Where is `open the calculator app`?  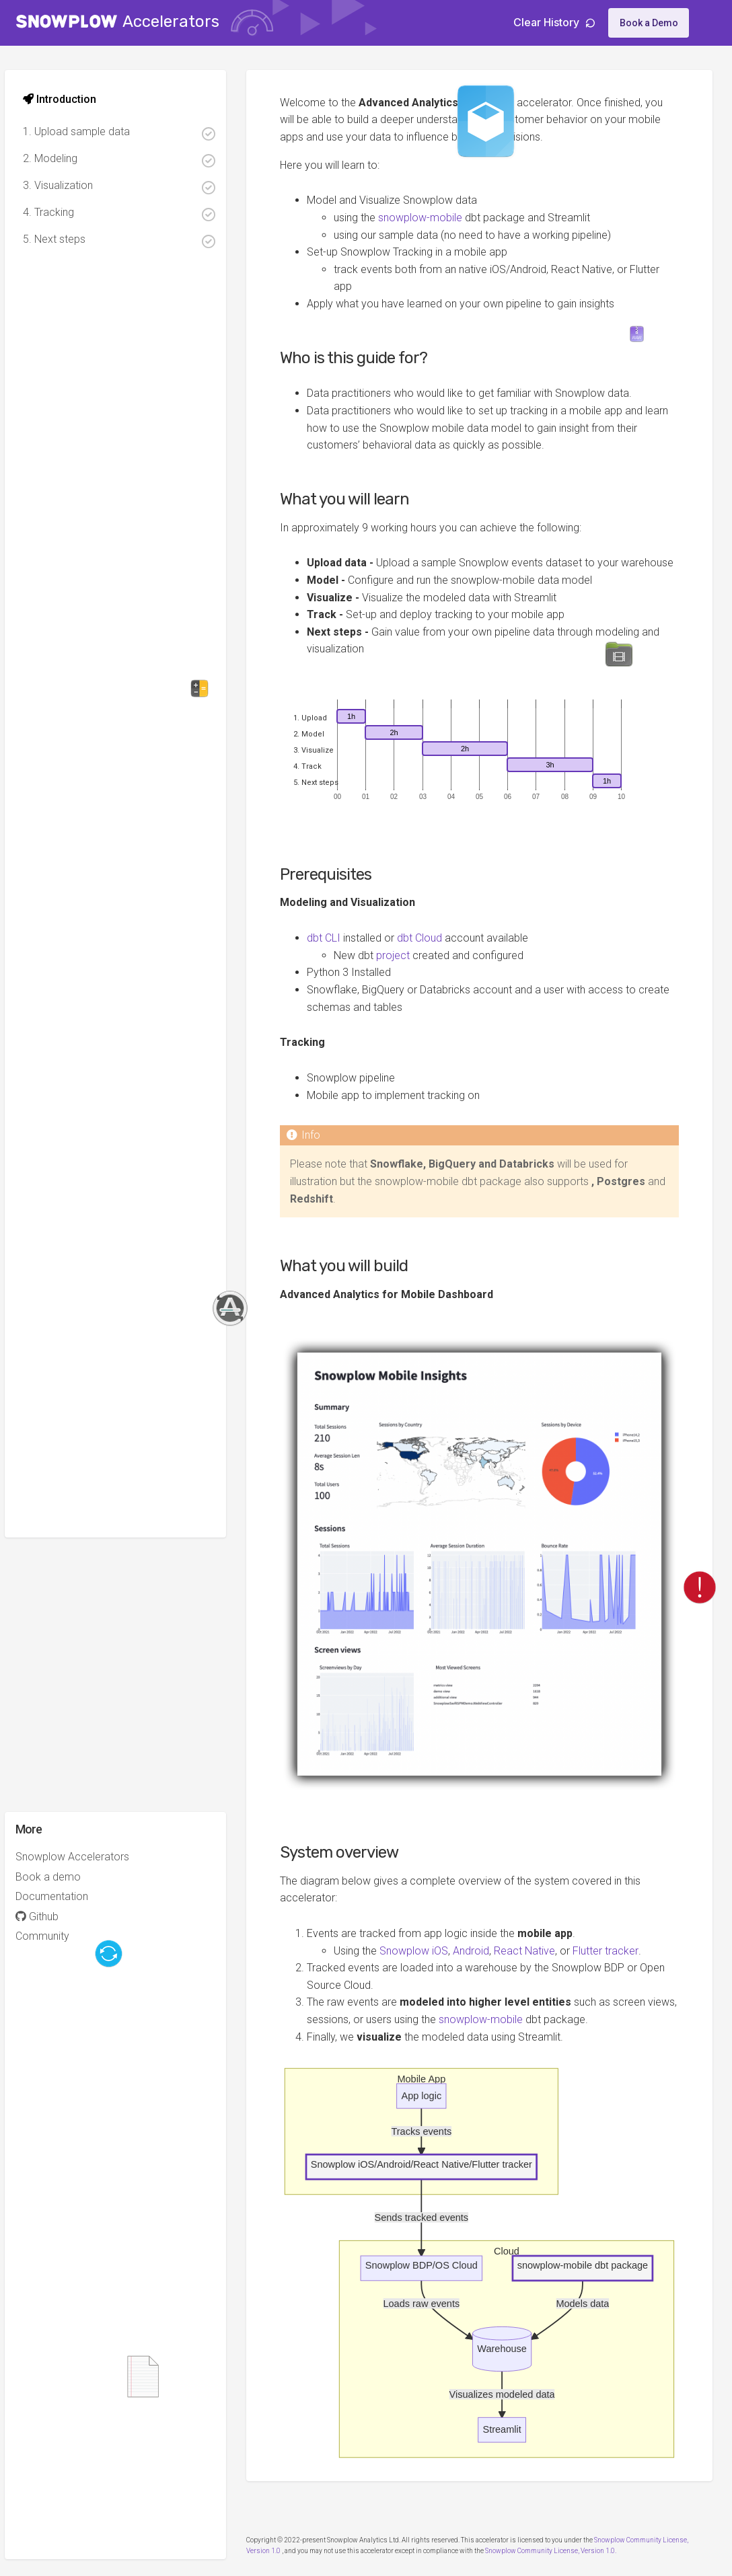 open the calculator app is located at coordinates (199, 688).